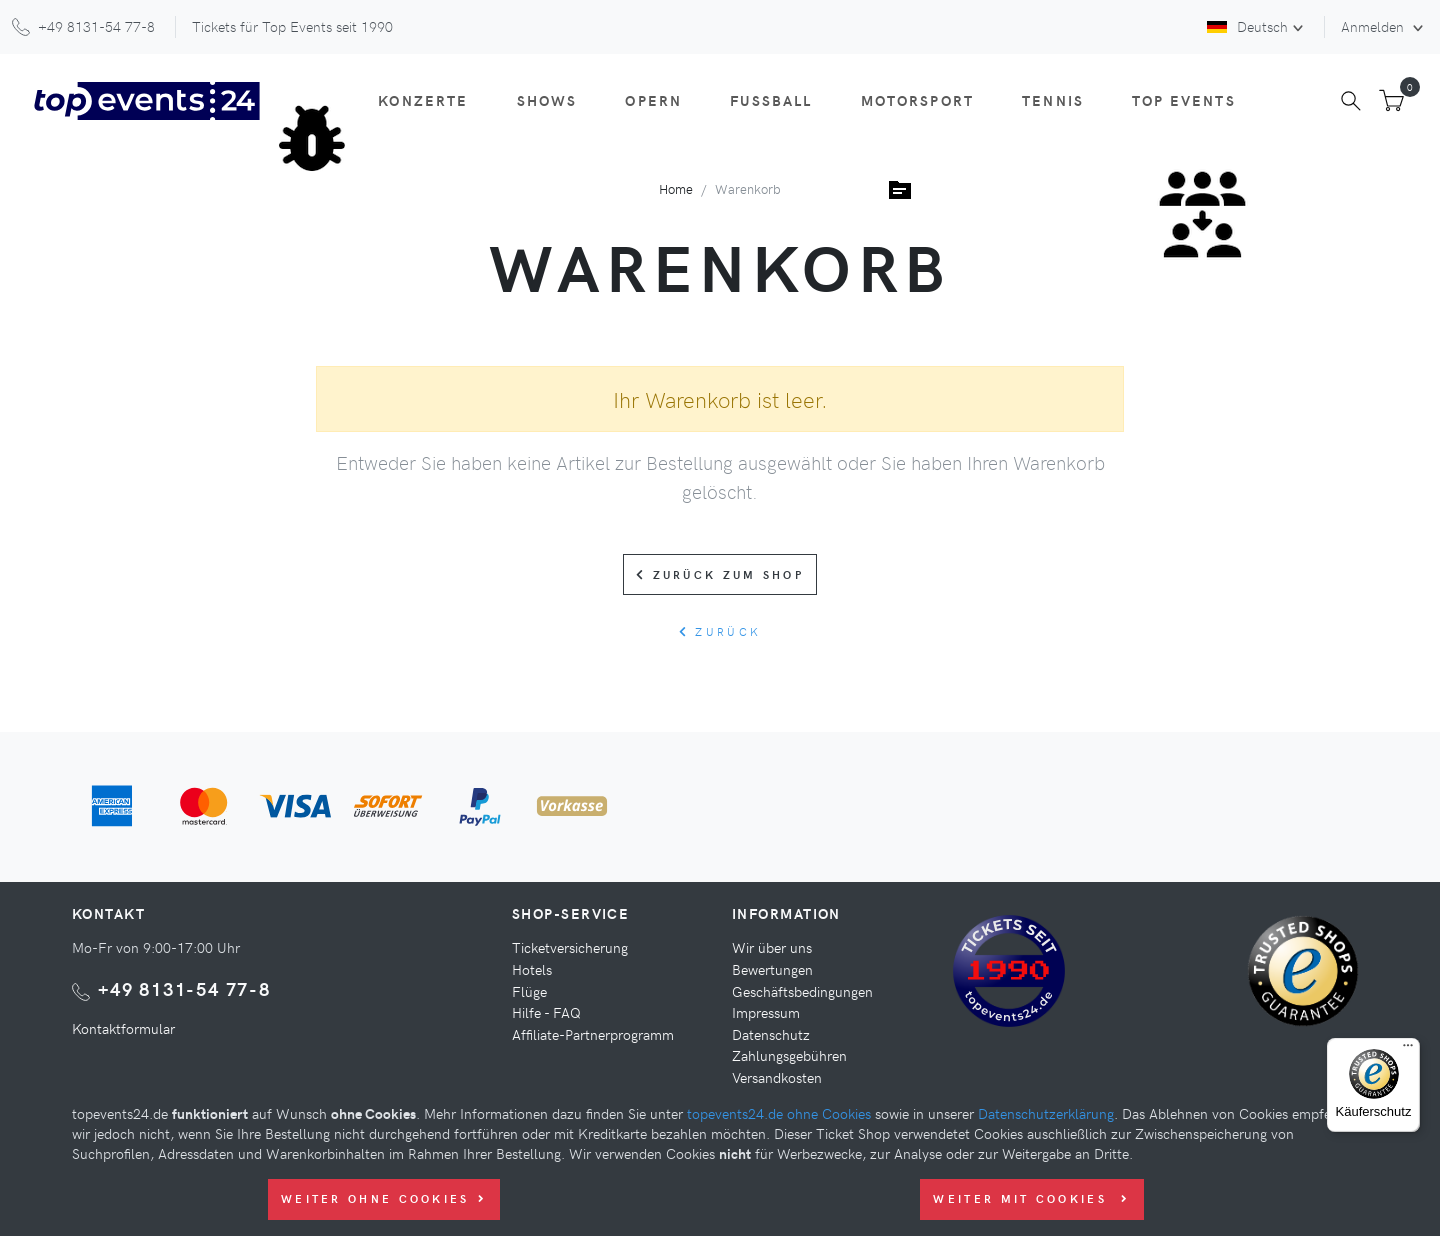  What do you see at coordinates (312, 138) in the screenshot?
I see `find pest control services nearby` at bounding box center [312, 138].